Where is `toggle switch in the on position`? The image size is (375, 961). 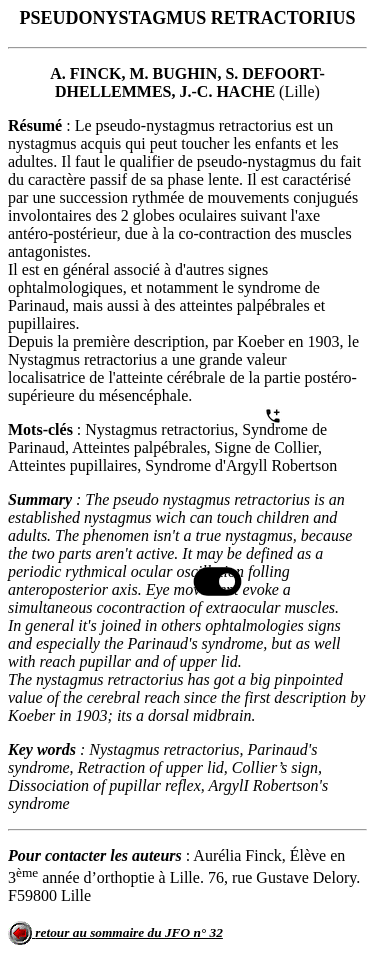
toggle switch in the on position is located at coordinates (217, 581).